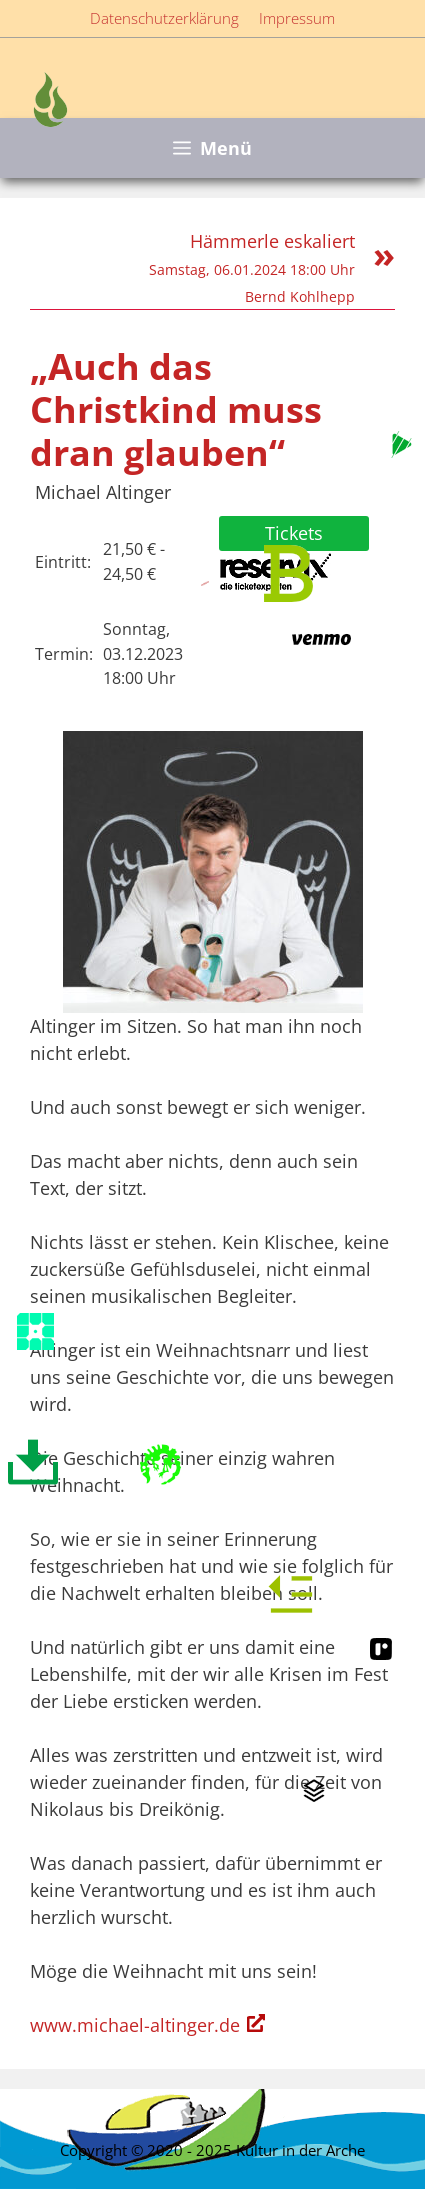  What do you see at coordinates (401, 444) in the screenshot?
I see `open the trillertv streaming app` at bounding box center [401, 444].